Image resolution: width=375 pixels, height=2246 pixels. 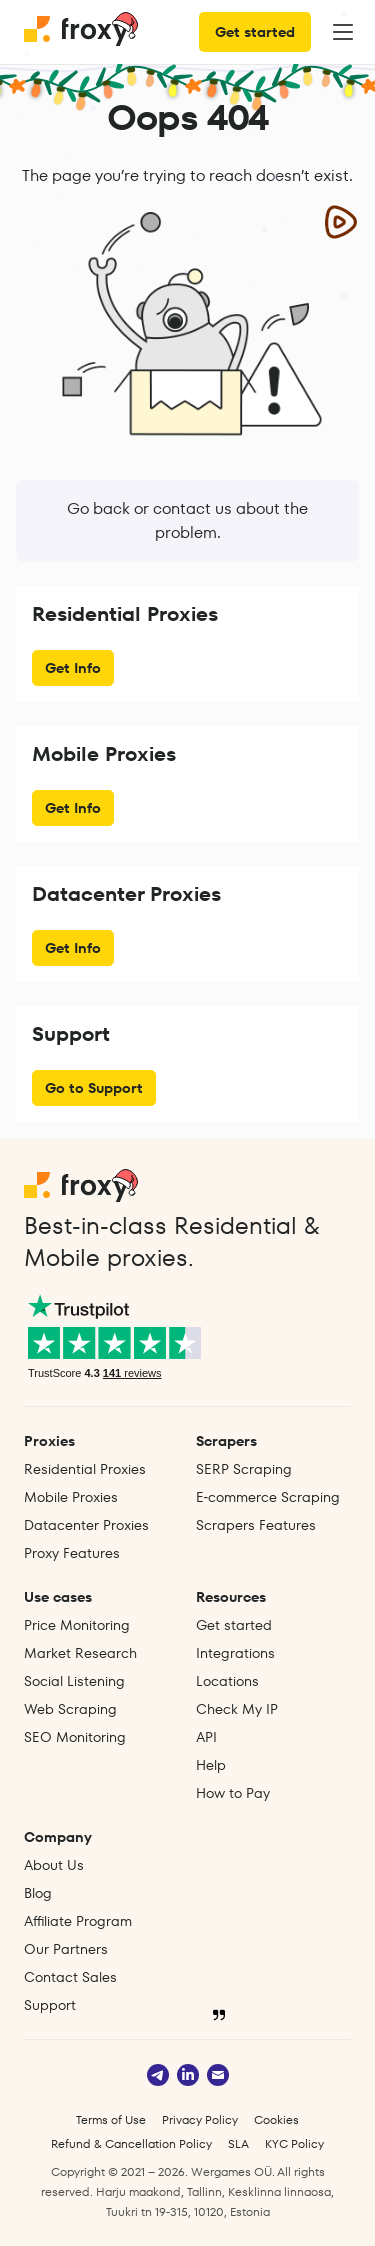 I want to click on open the Rumble video platform, so click(x=340, y=222).